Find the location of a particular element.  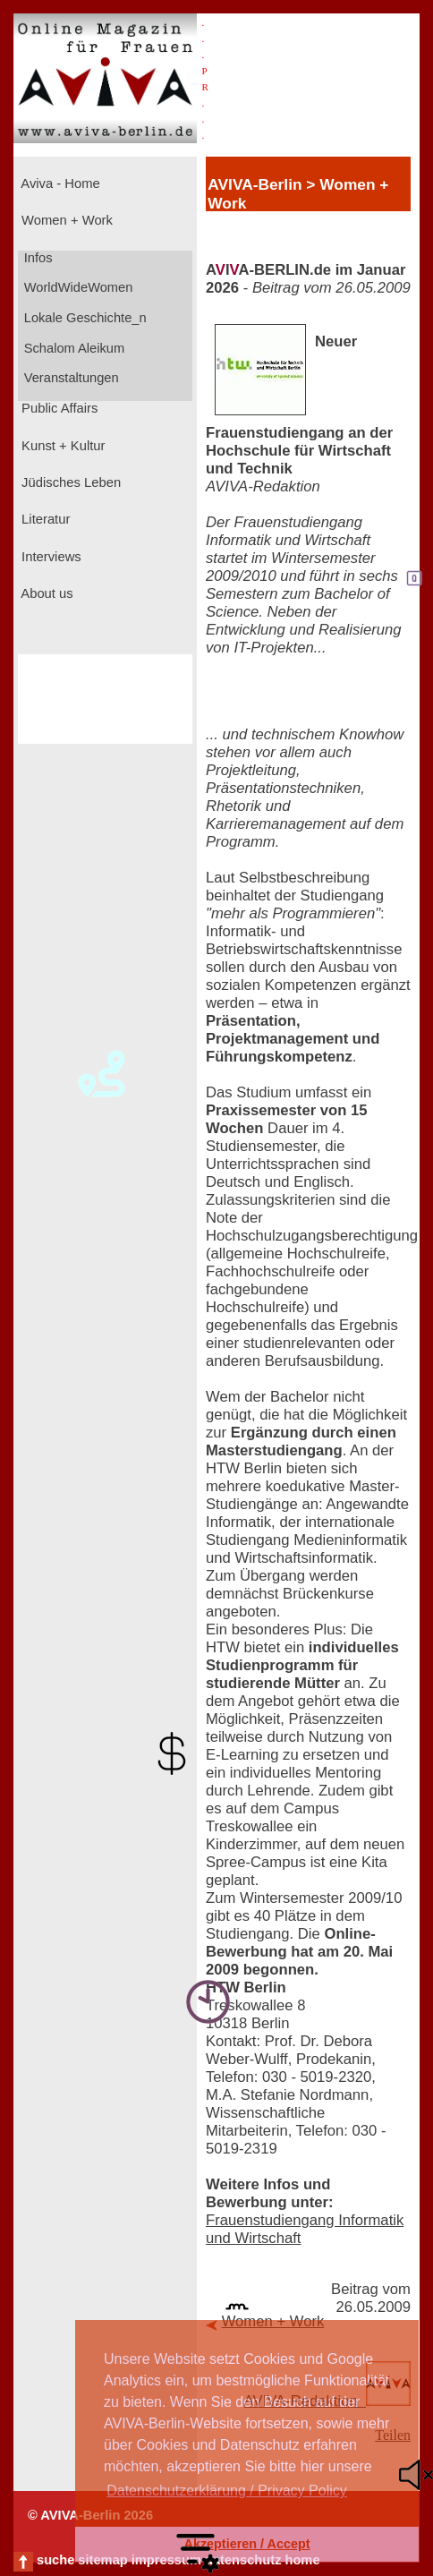

indicates the current time is 10 o'clock is located at coordinates (208, 2001).